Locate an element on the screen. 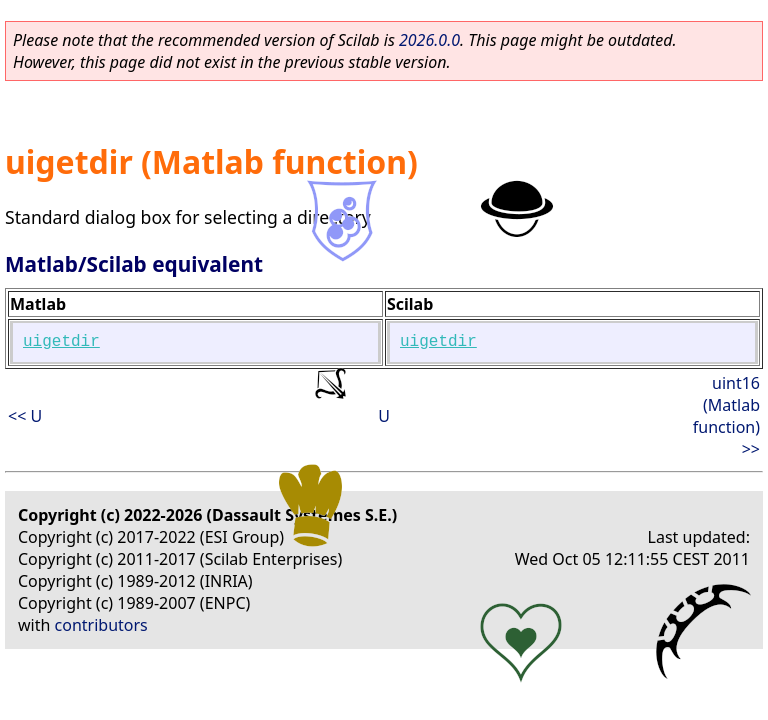  access cooking or recipe features is located at coordinates (310, 505).